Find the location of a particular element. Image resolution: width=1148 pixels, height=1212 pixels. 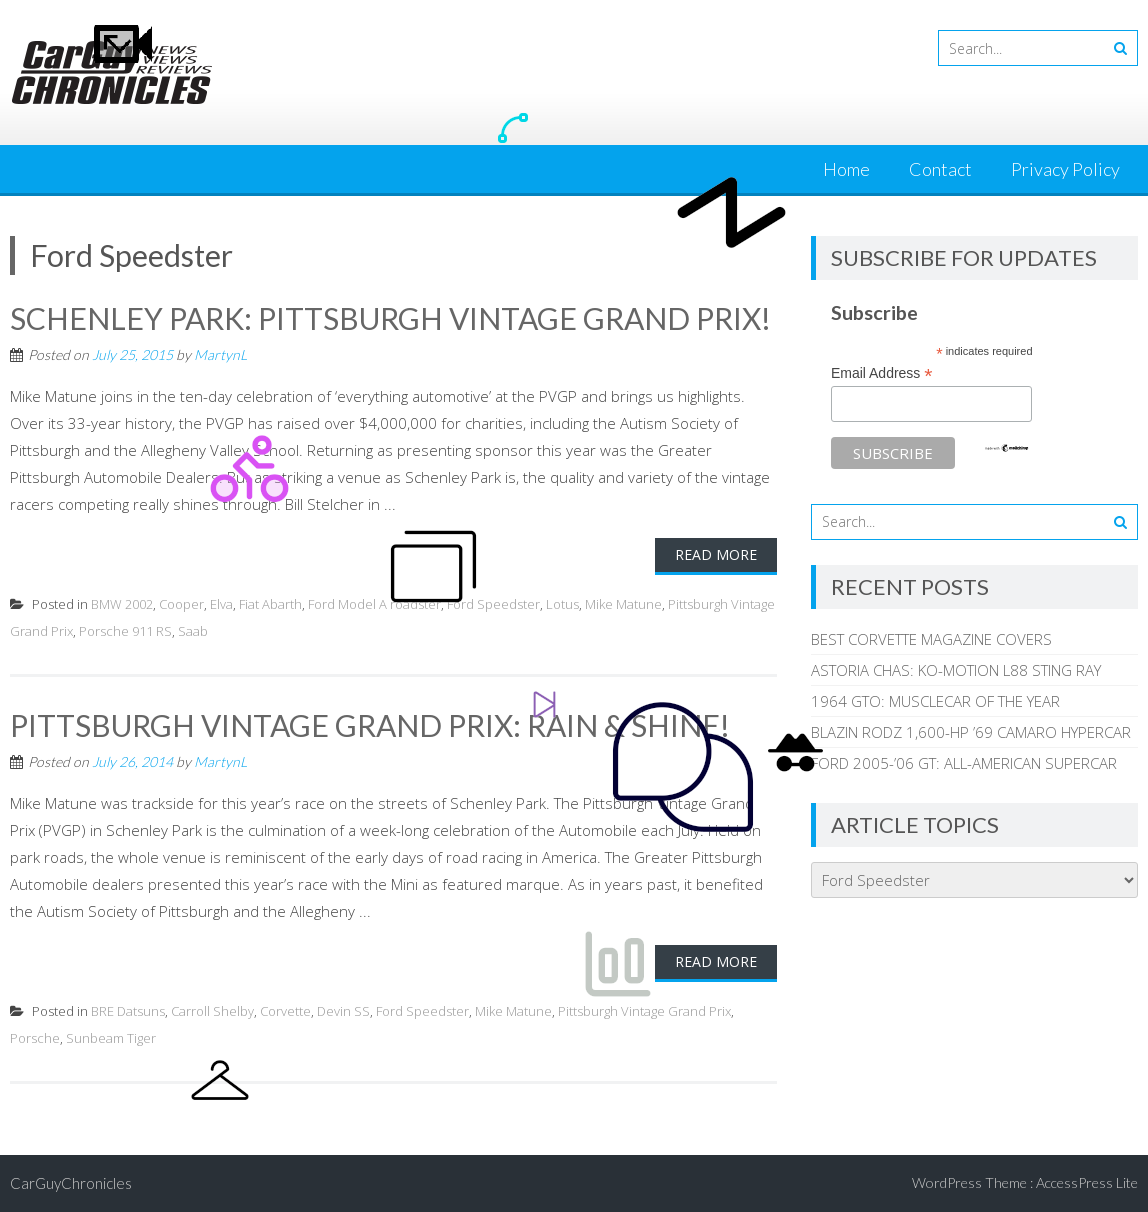

access bike rental or cycling options is located at coordinates (249, 471).